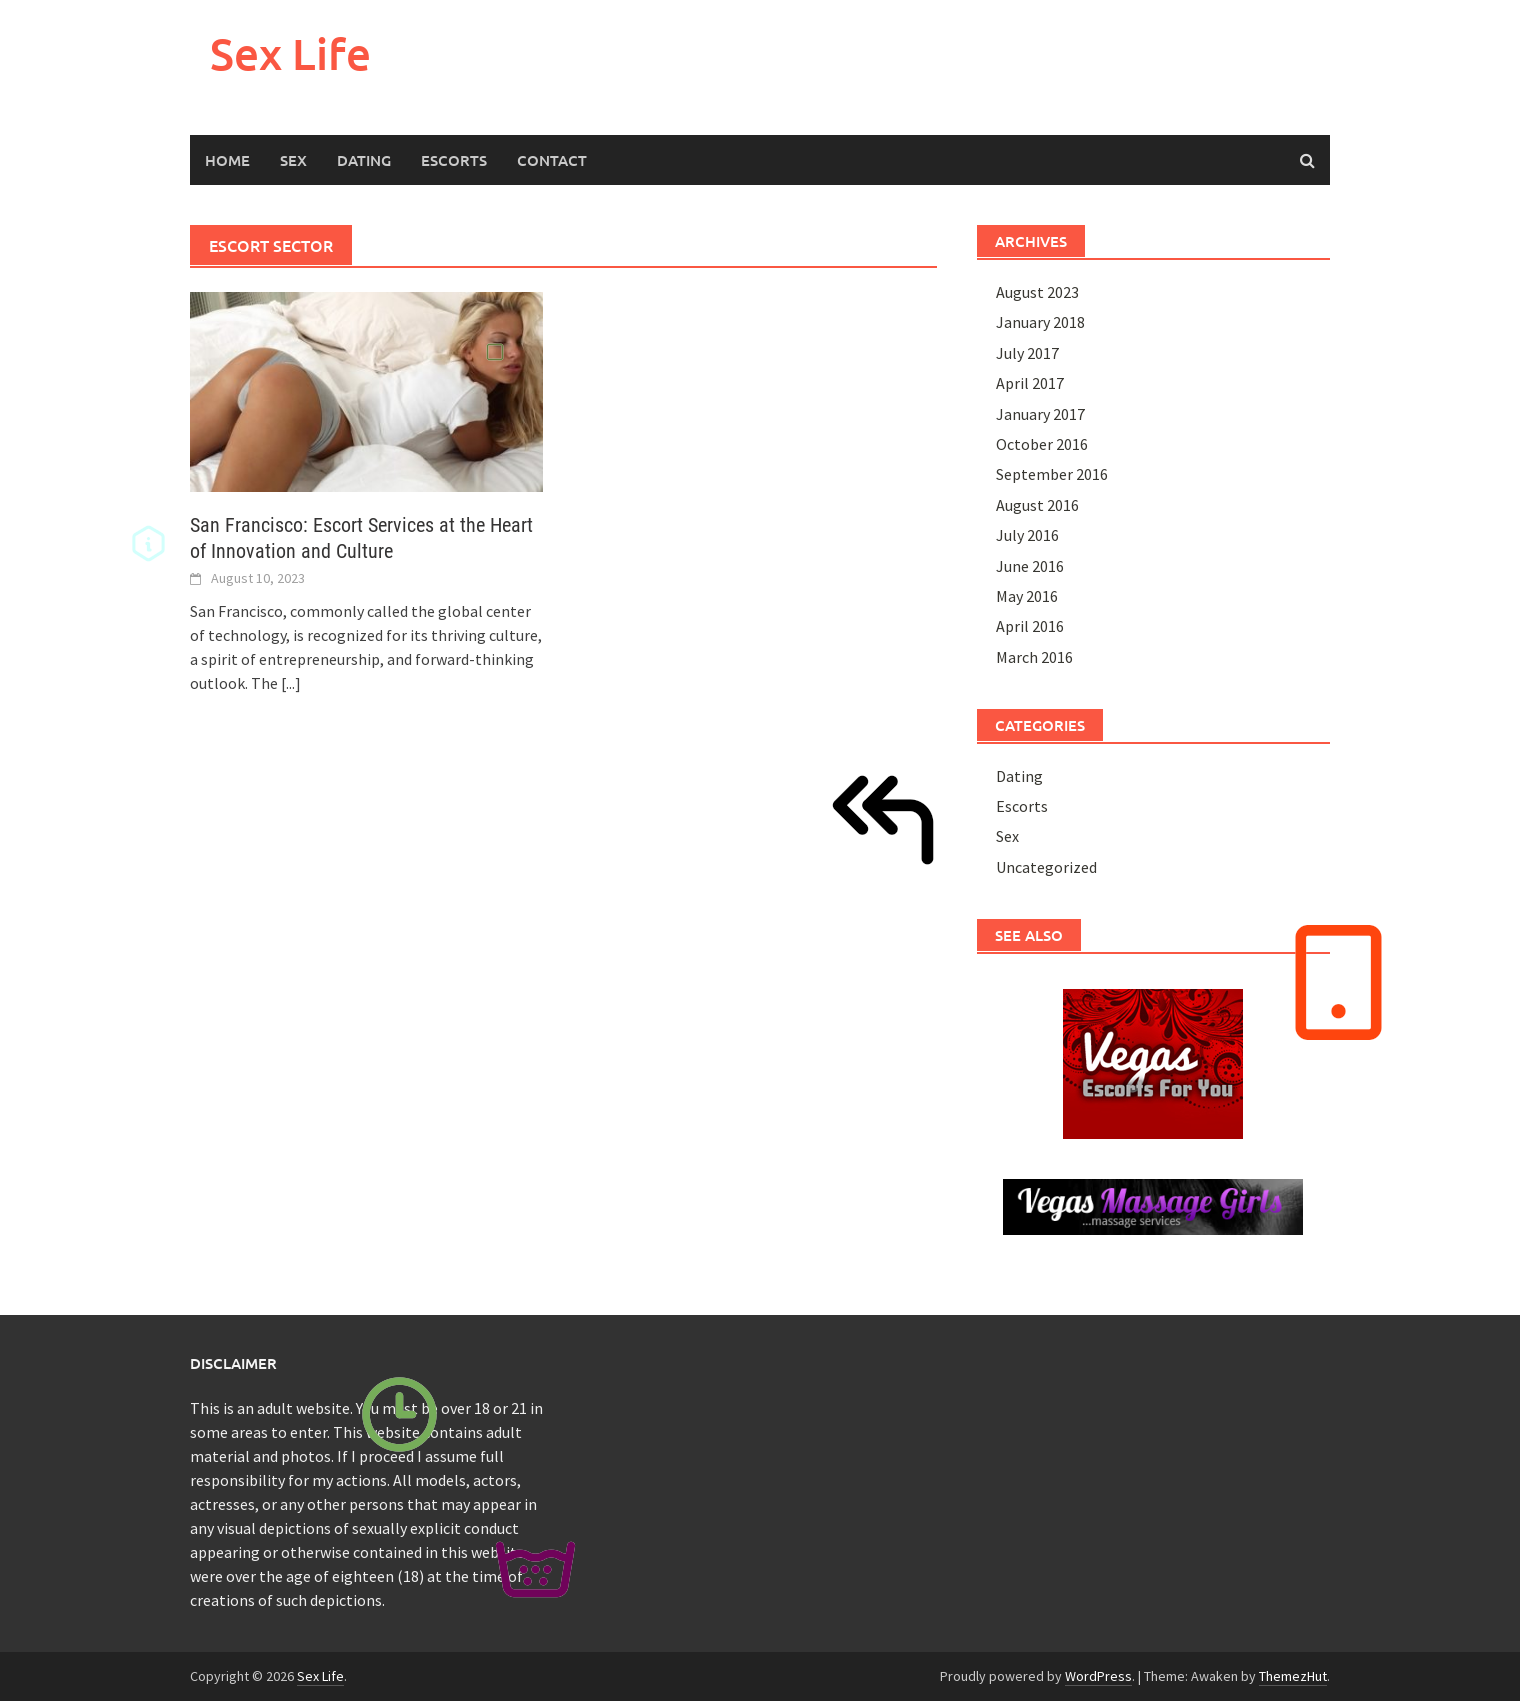 The height and width of the screenshot is (1701, 1520). What do you see at coordinates (1338, 982) in the screenshot?
I see `switch to mobile view` at bounding box center [1338, 982].